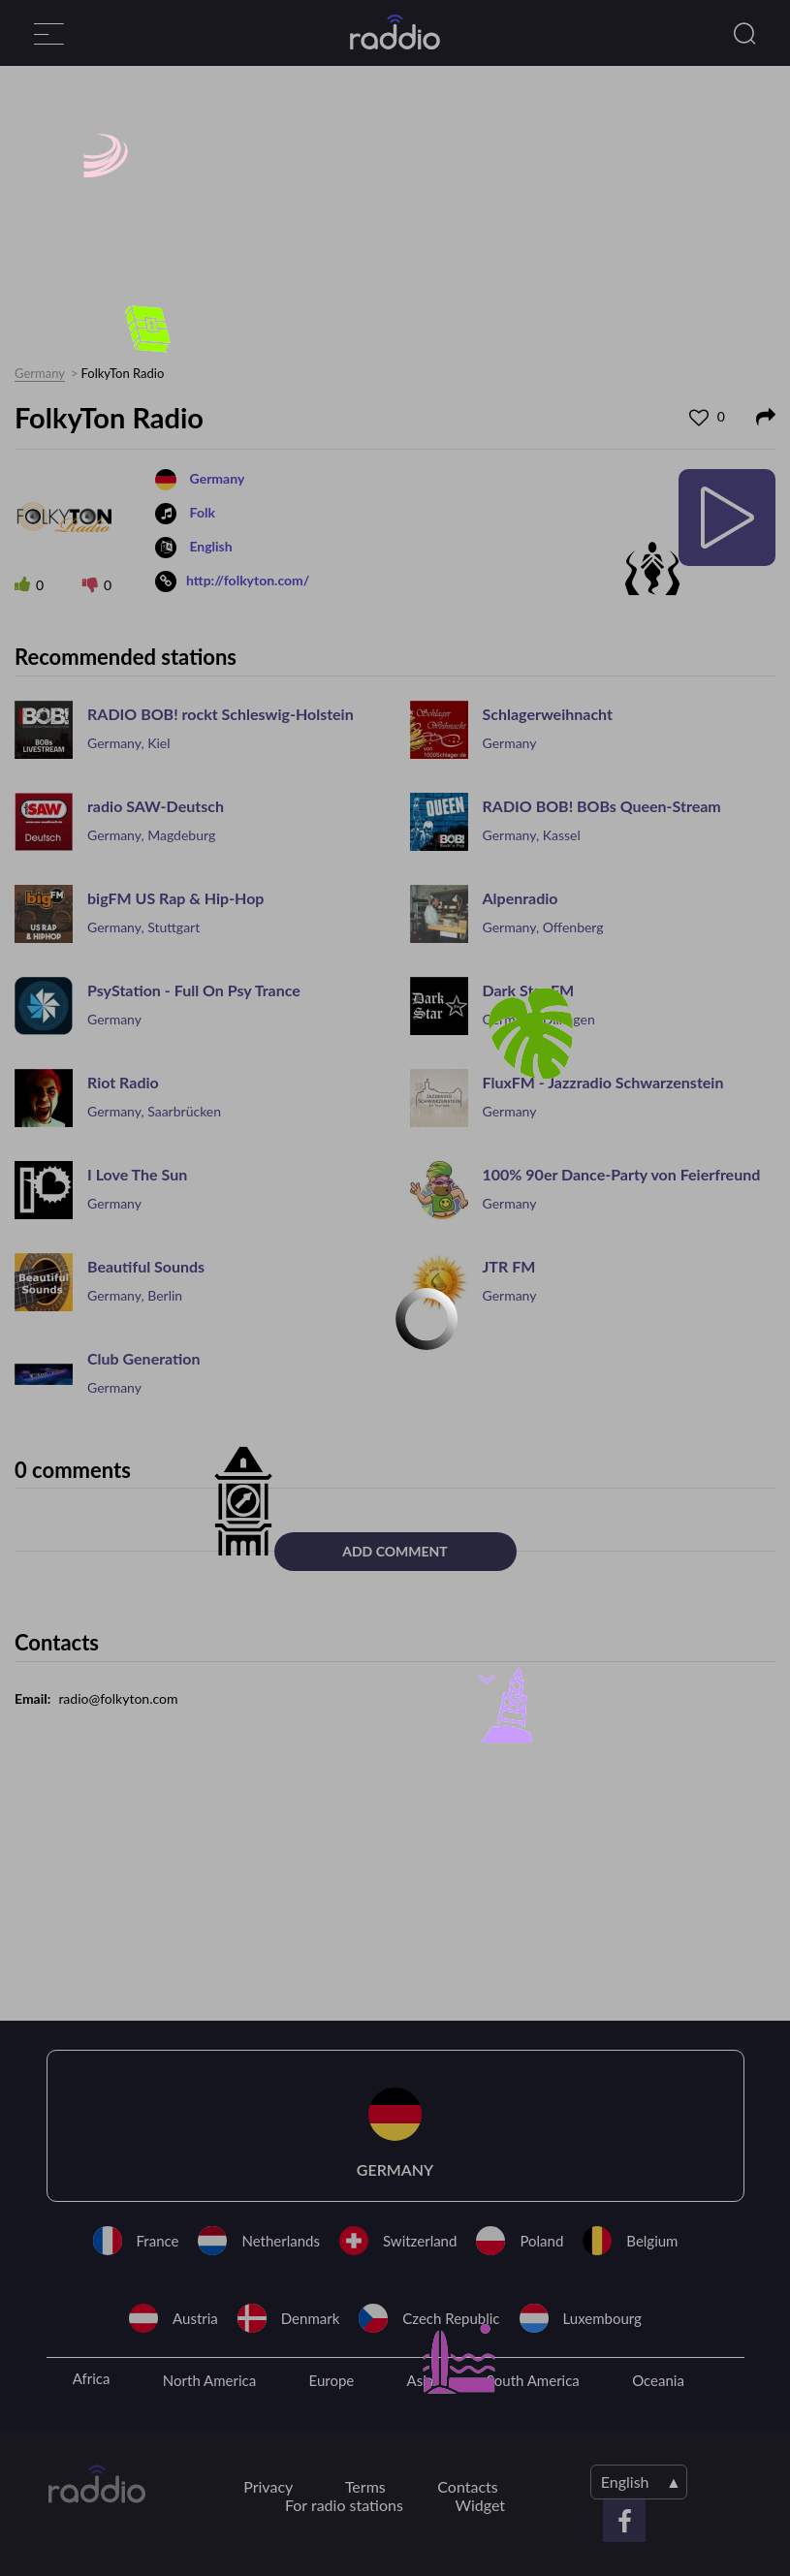 This screenshot has height=2576, width=790. What do you see at coordinates (507, 1705) in the screenshot?
I see `indicates a maritime or nautical feature` at bounding box center [507, 1705].